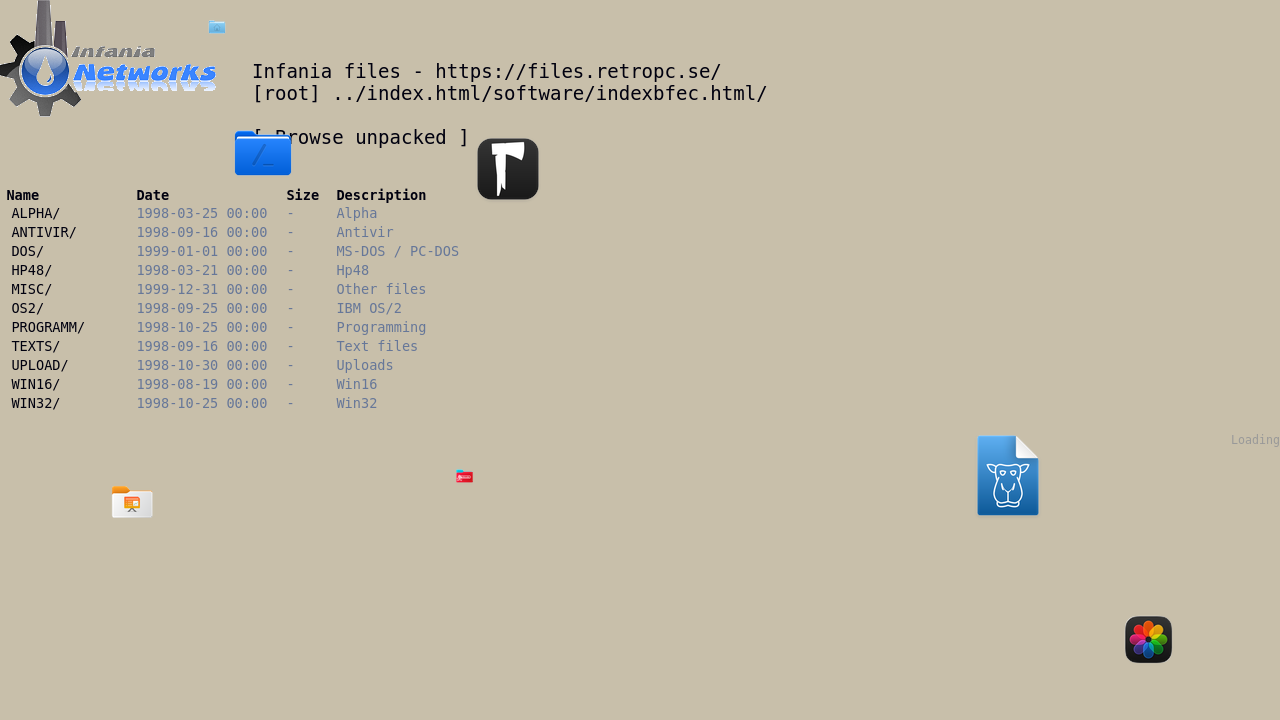  What do you see at coordinates (217, 27) in the screenshot?
I see `open your home folder` at bounding box center [217, 27].